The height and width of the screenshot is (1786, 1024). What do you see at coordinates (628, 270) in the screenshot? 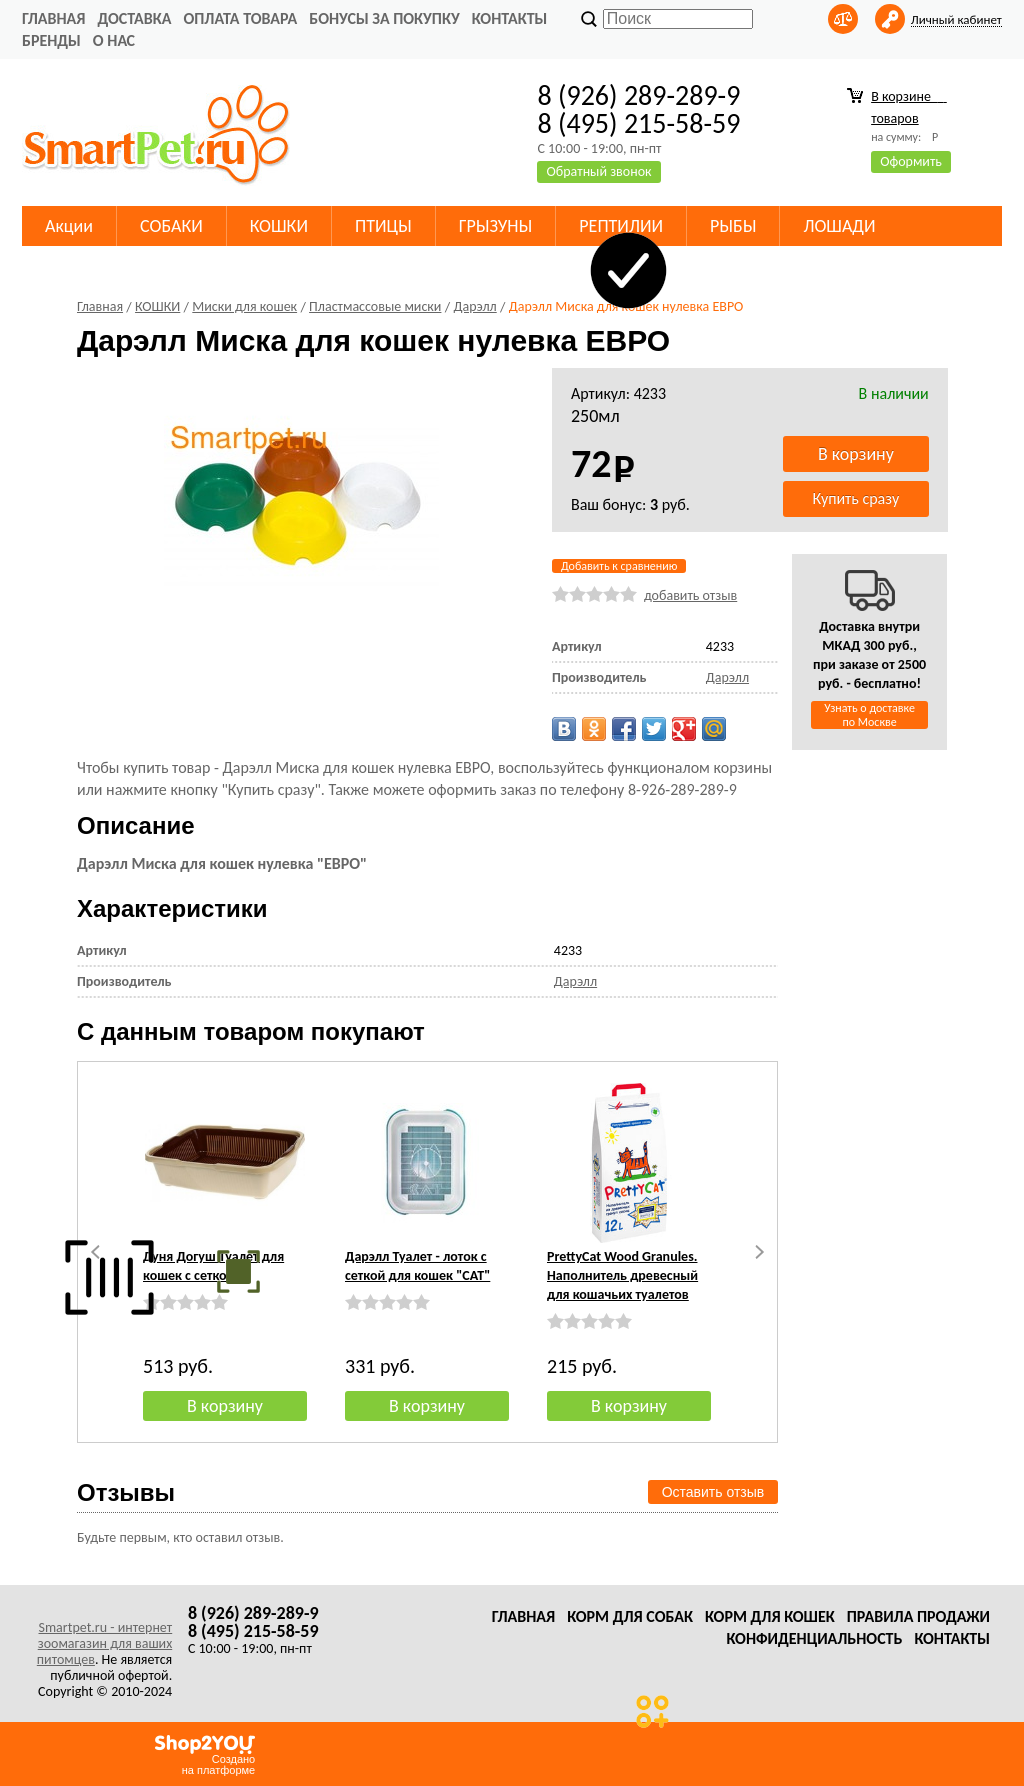
I see `indicates a completed or successful action` at bounding box center [628, 270].